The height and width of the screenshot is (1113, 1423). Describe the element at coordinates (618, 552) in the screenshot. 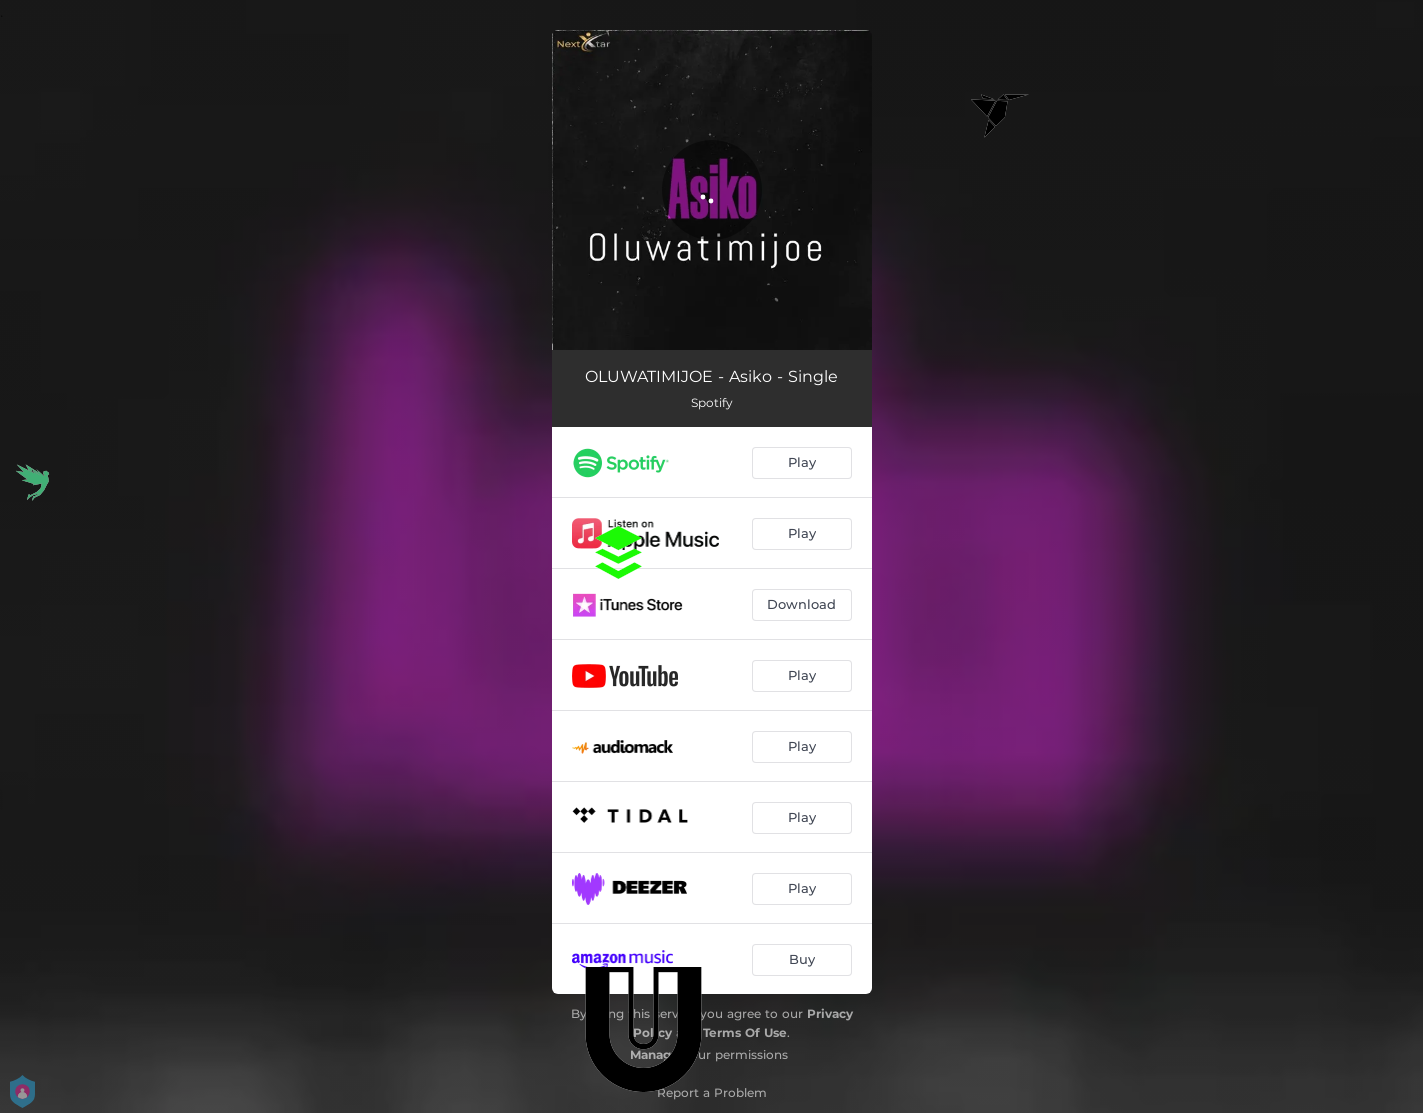

I see `buffer social media management app logo` at that location.